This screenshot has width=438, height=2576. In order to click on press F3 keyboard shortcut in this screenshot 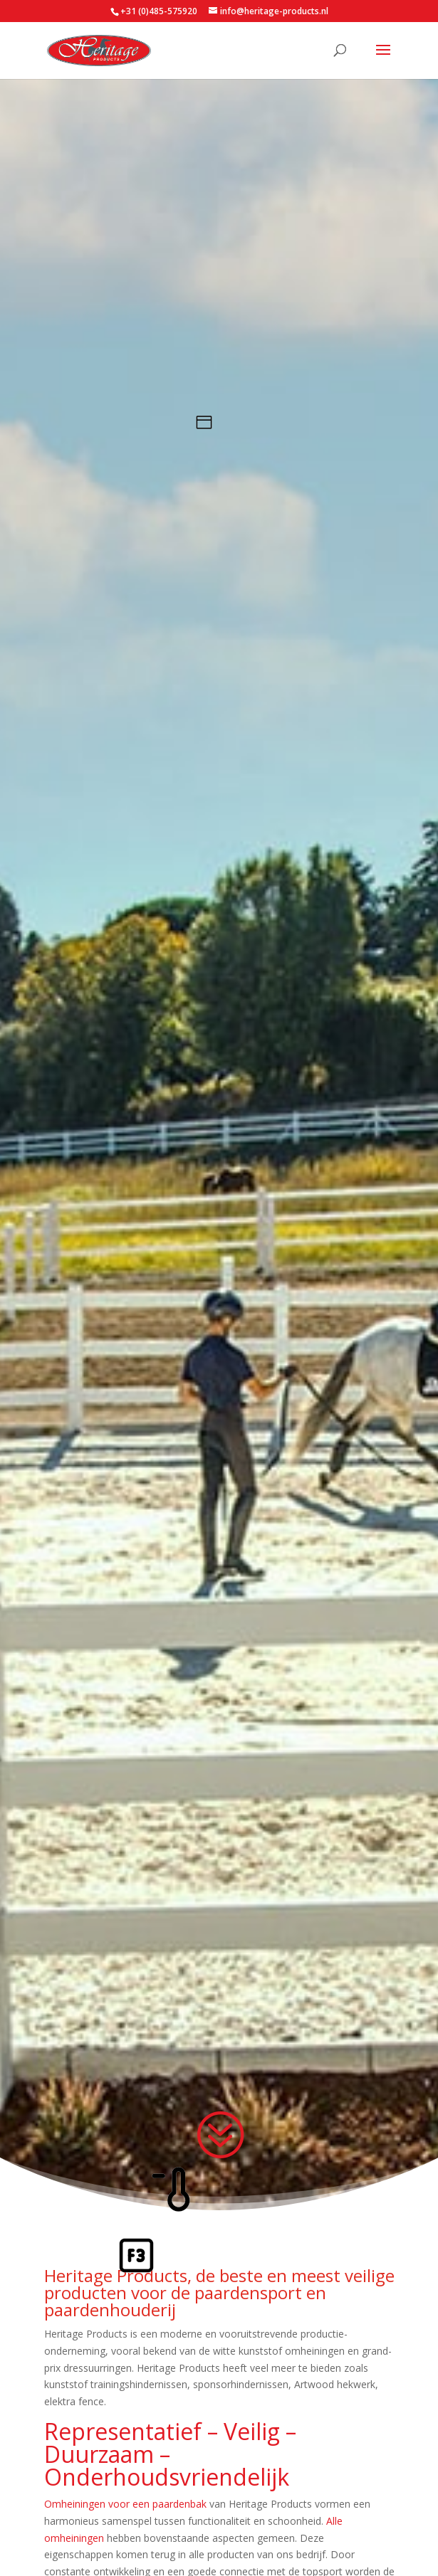, I will do `click(136, 2255)`.